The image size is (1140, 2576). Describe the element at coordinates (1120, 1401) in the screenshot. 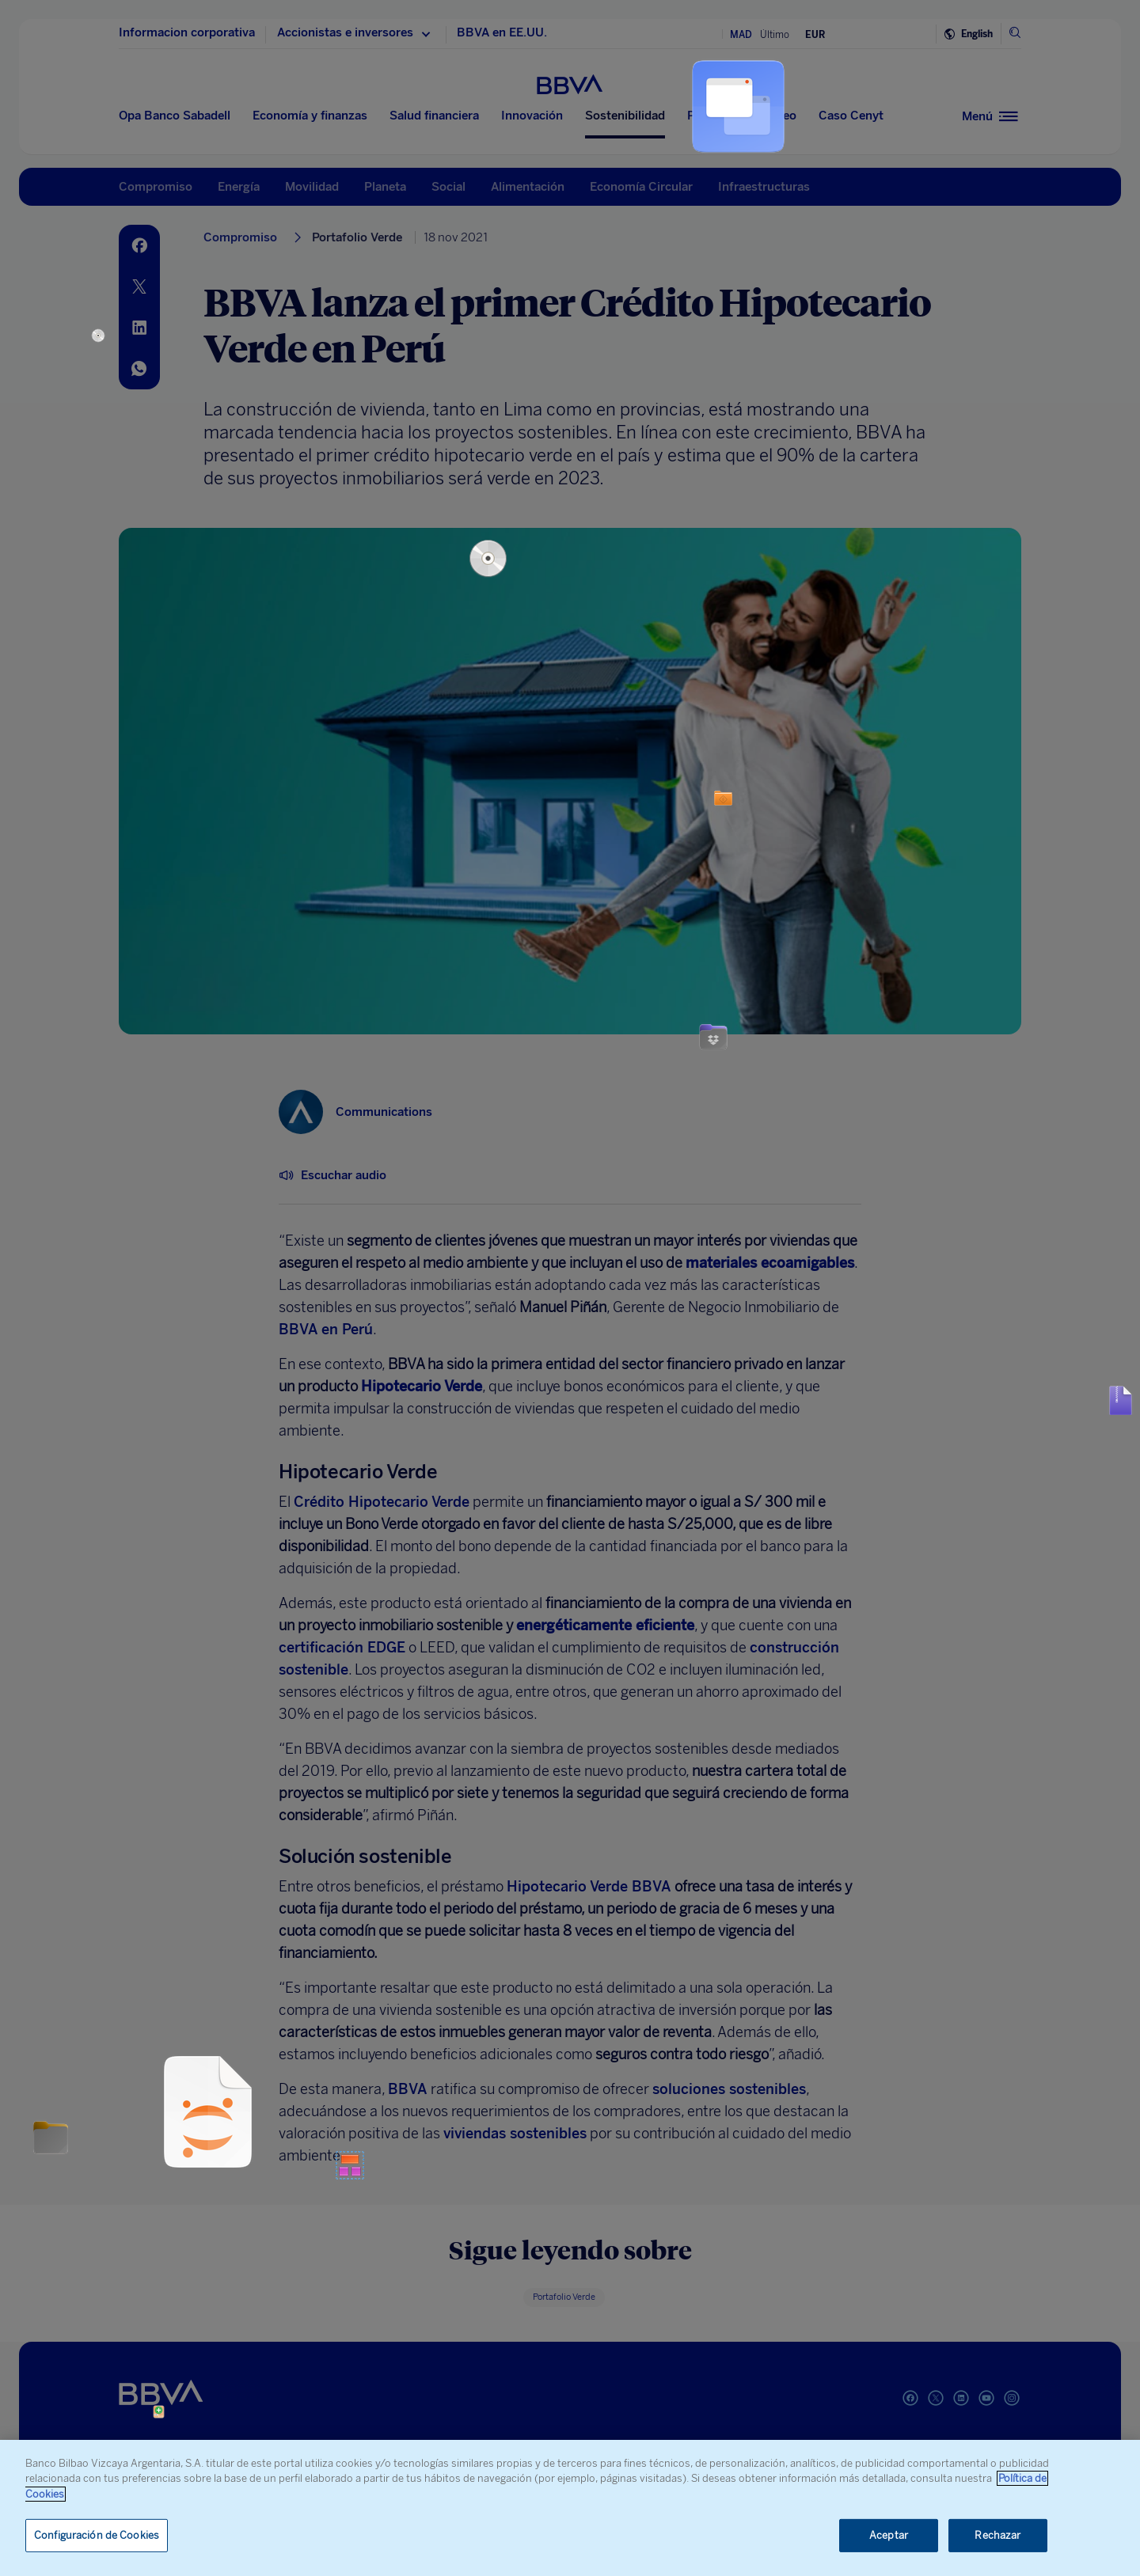

I see `a compressed bzdvi document file` at that location.